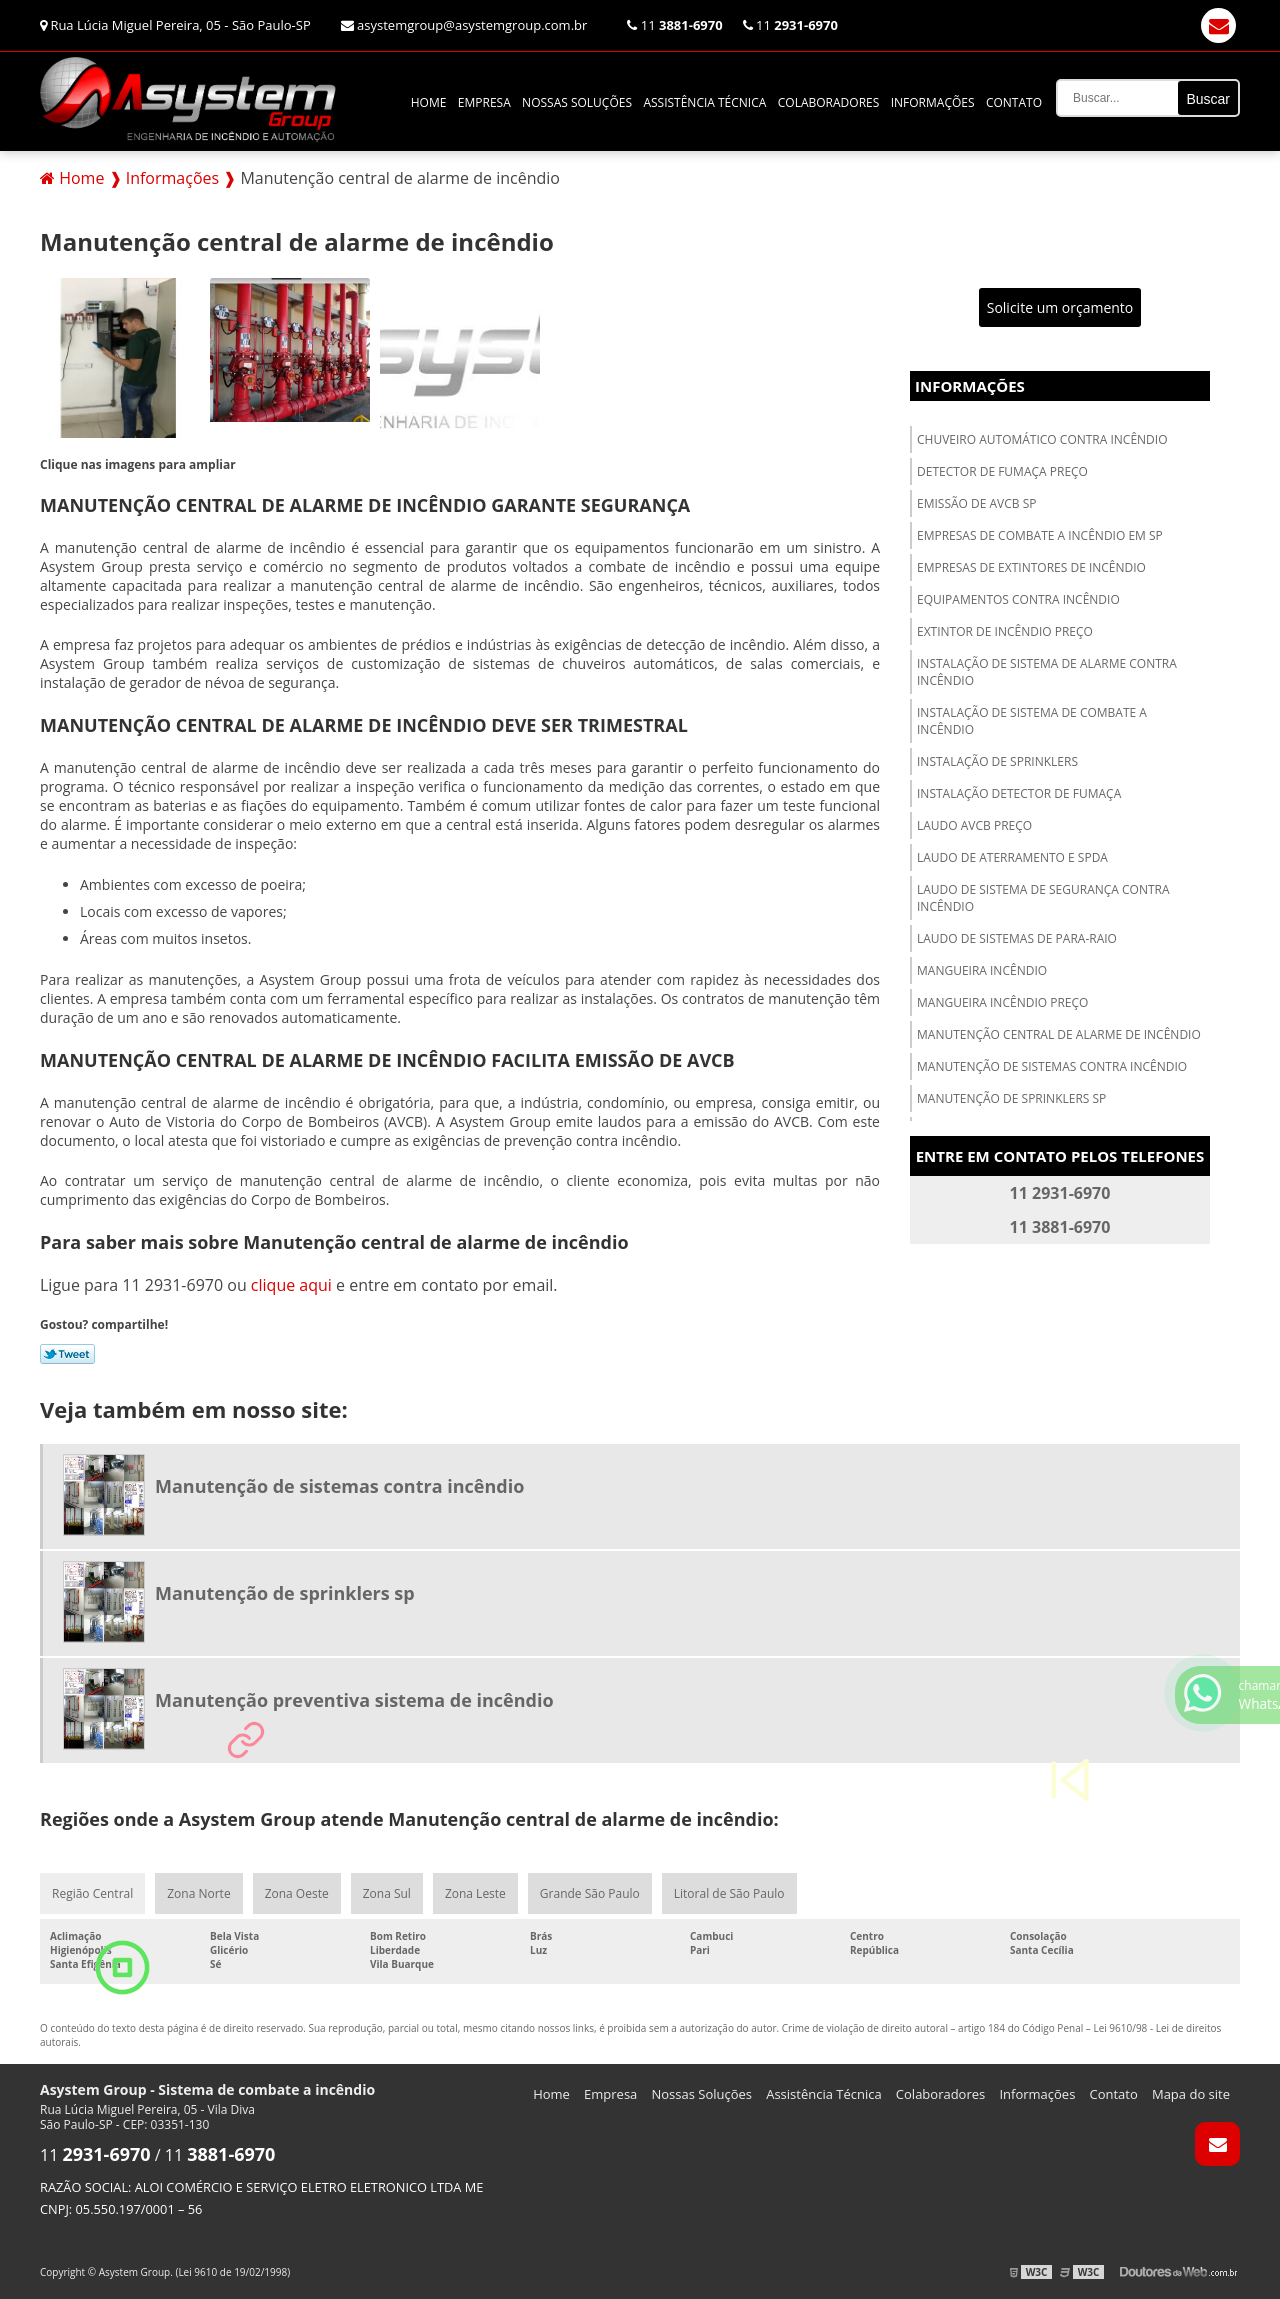  What do you see at coordinates (1070, 1780) in the screenshot?
I see `skip to previous track` at bounding box center [1070, 1780].